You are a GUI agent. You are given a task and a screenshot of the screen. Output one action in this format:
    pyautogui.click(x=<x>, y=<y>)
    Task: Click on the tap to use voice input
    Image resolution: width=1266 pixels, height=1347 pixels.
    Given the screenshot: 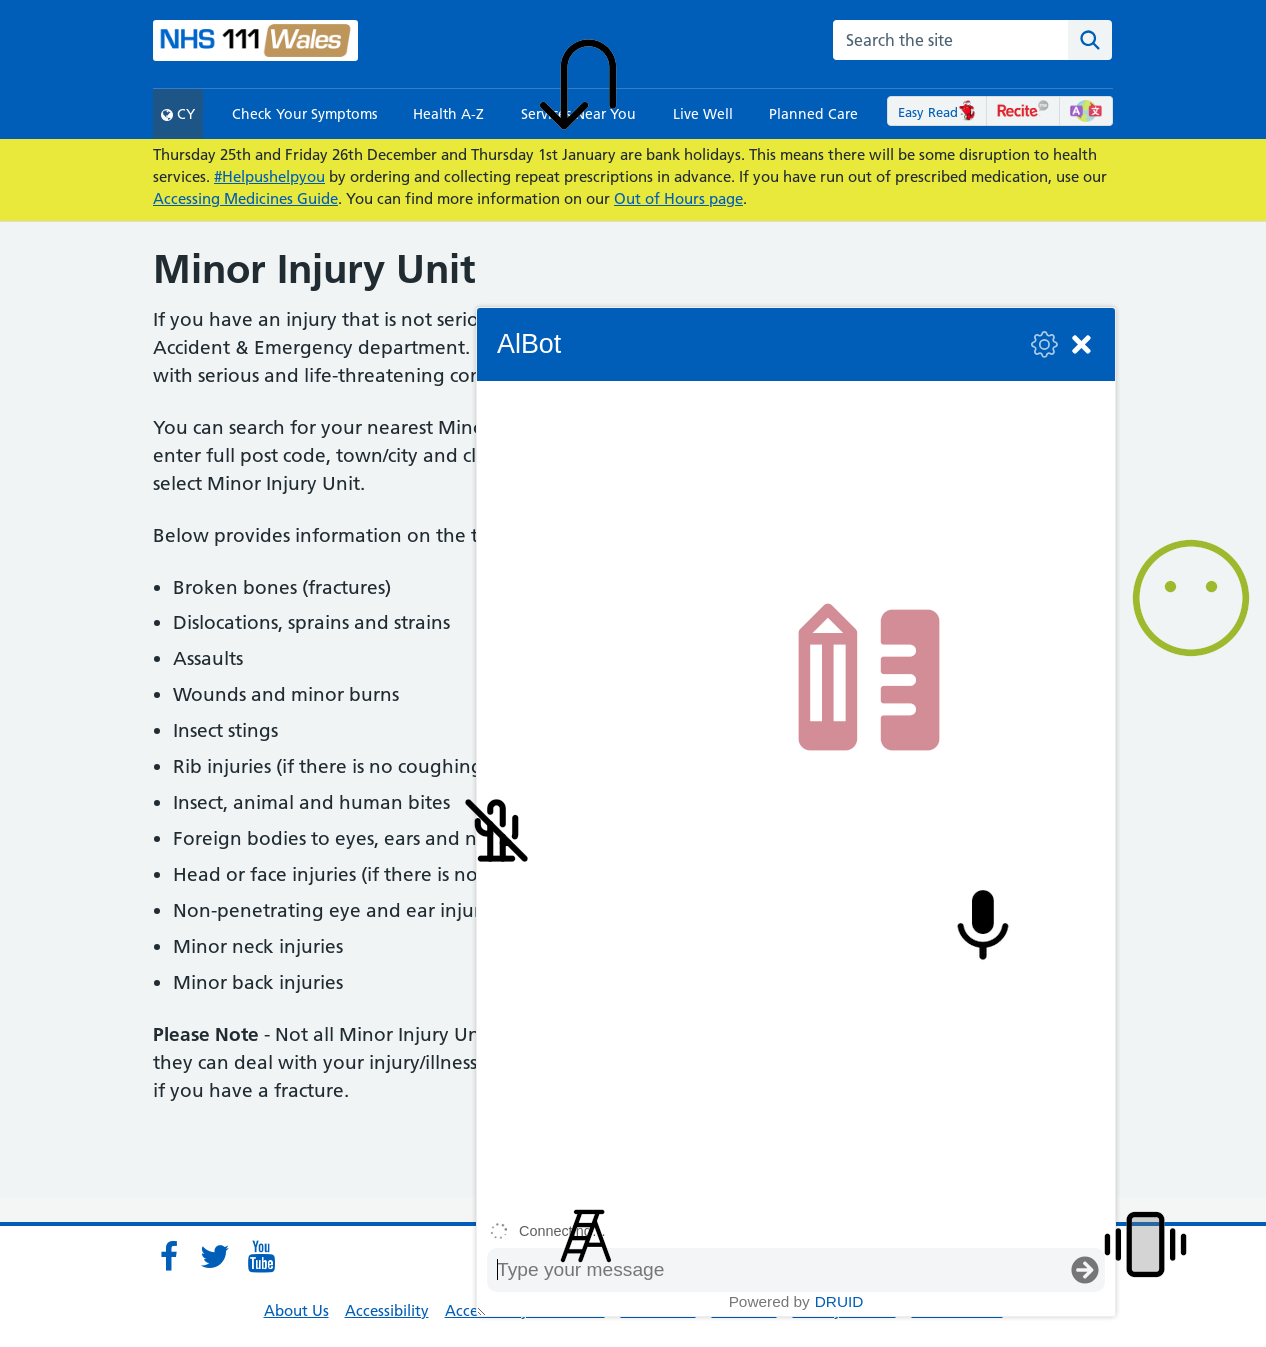 What is the action you would take?
    pyautogui.click(x=983, y=923)
    